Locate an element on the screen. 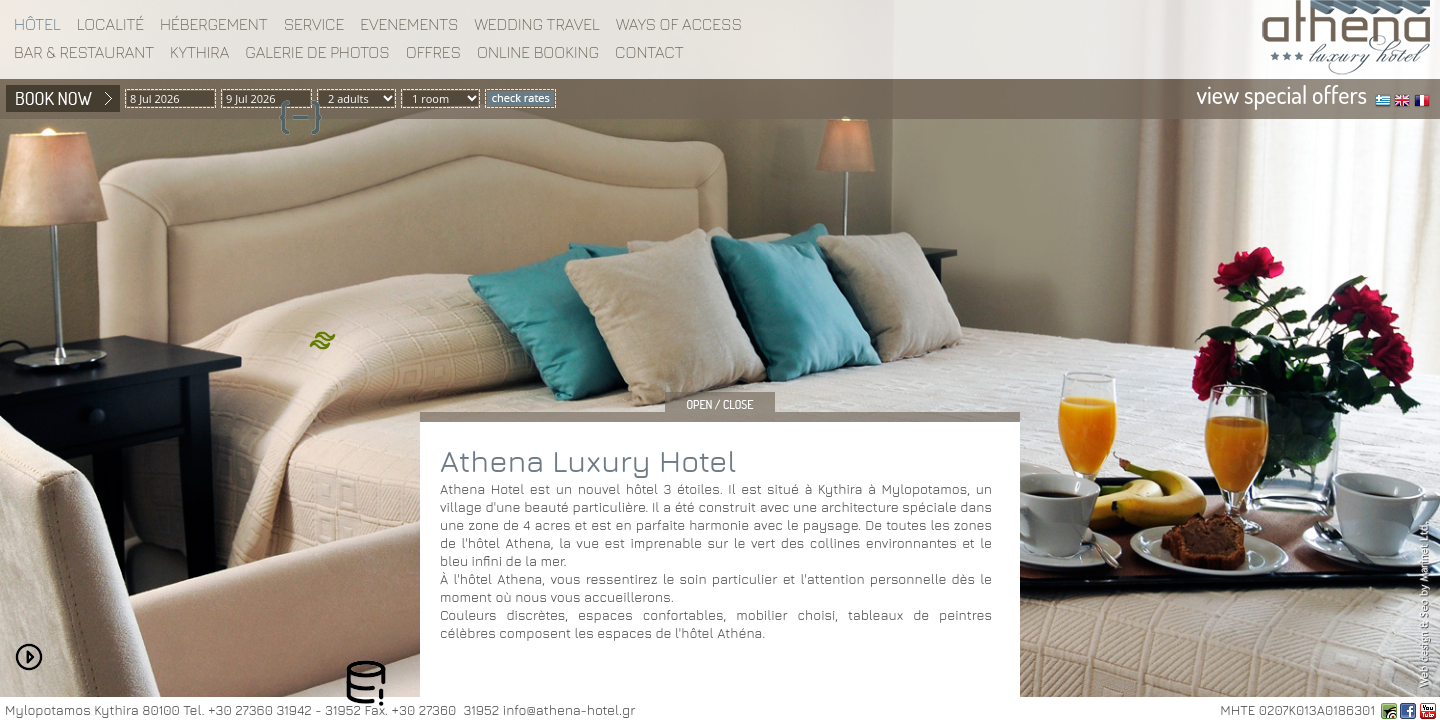 The image size is (1440, 720). tailwind css framework logo is located at coordinates (322, 340).